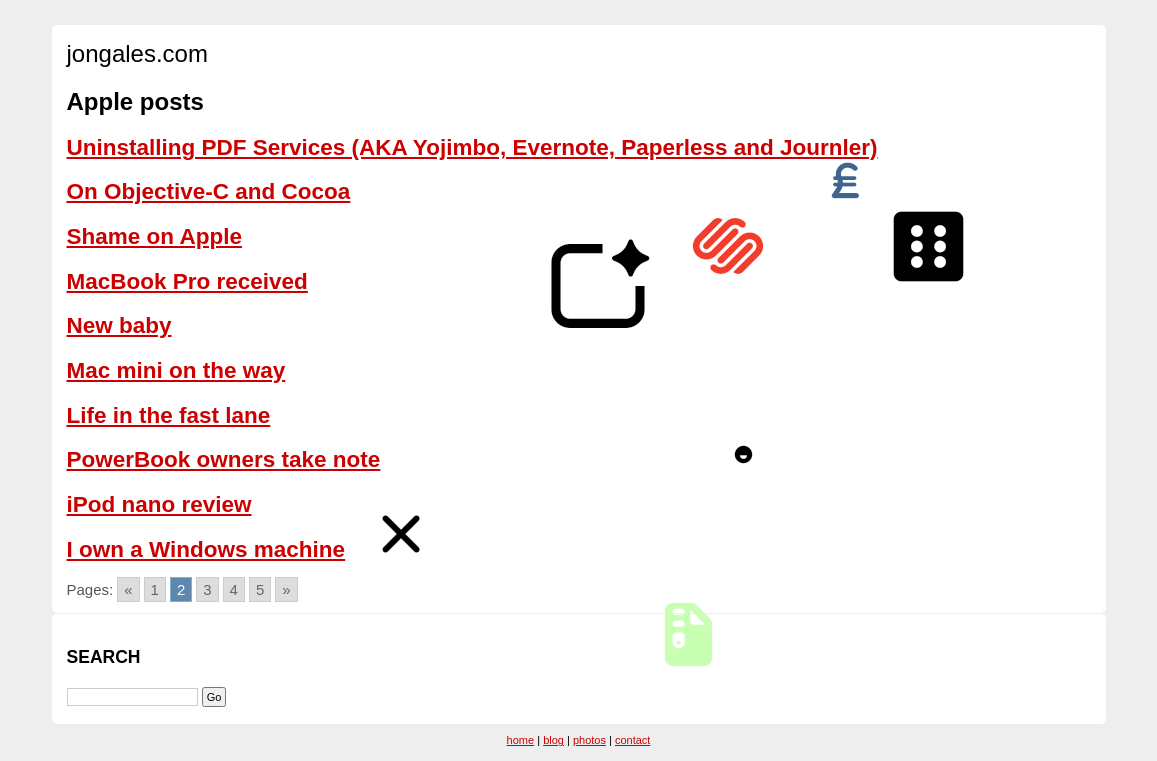 This screenshot has width=1157, height=761. I want to click on generate content using AI, so click(598, 286).